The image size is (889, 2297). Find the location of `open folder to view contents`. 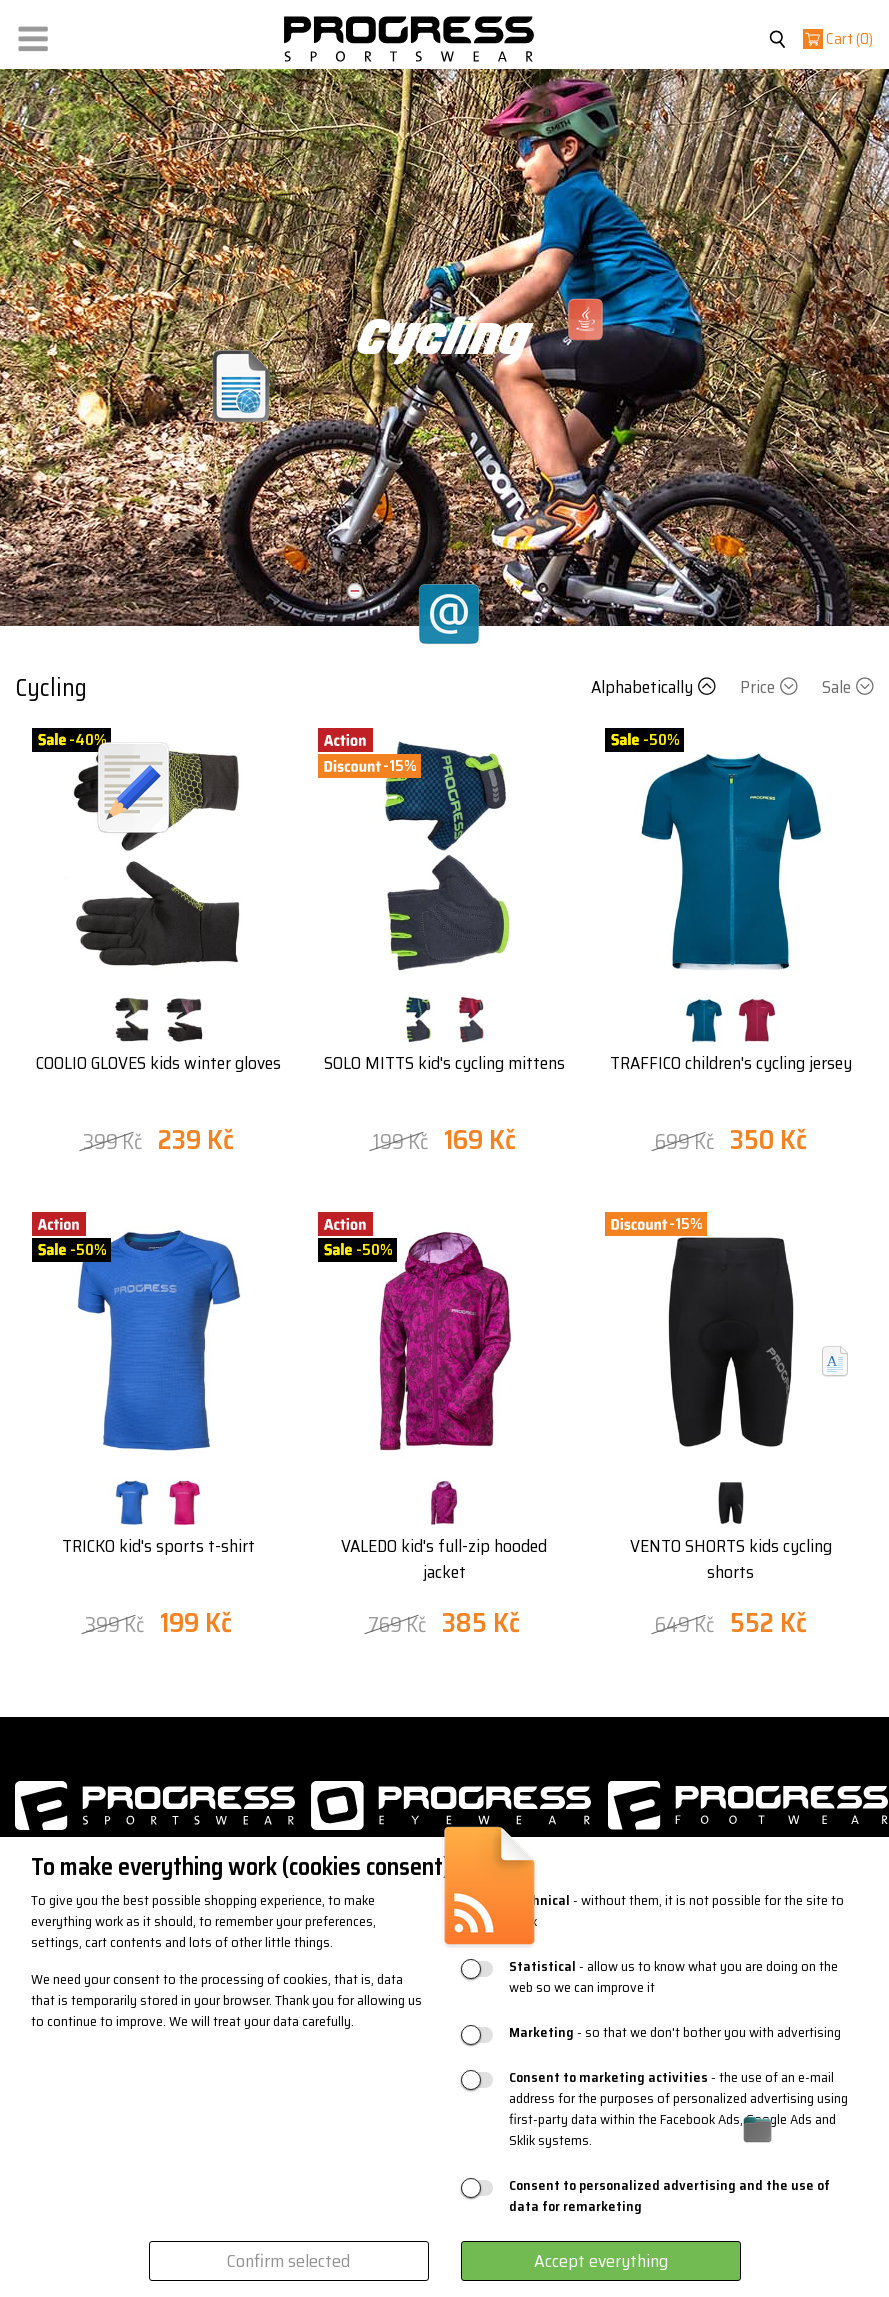

open folder to view contents is located at coordinates (757, 2129).